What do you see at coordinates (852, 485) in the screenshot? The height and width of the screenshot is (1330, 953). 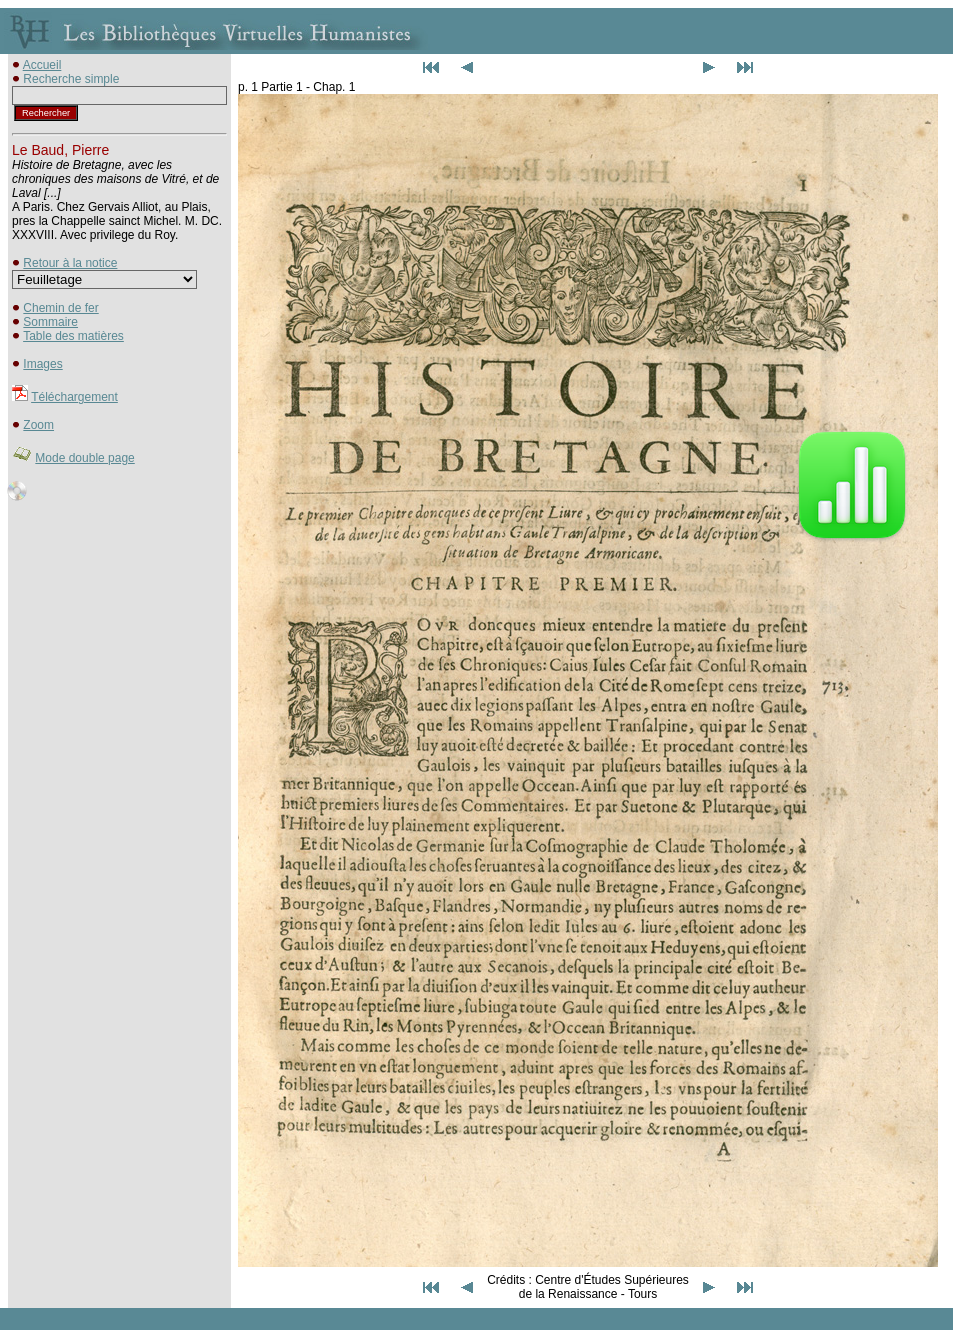 I see `open Numbers spreadsheet app` at bounding box center [852, 485].